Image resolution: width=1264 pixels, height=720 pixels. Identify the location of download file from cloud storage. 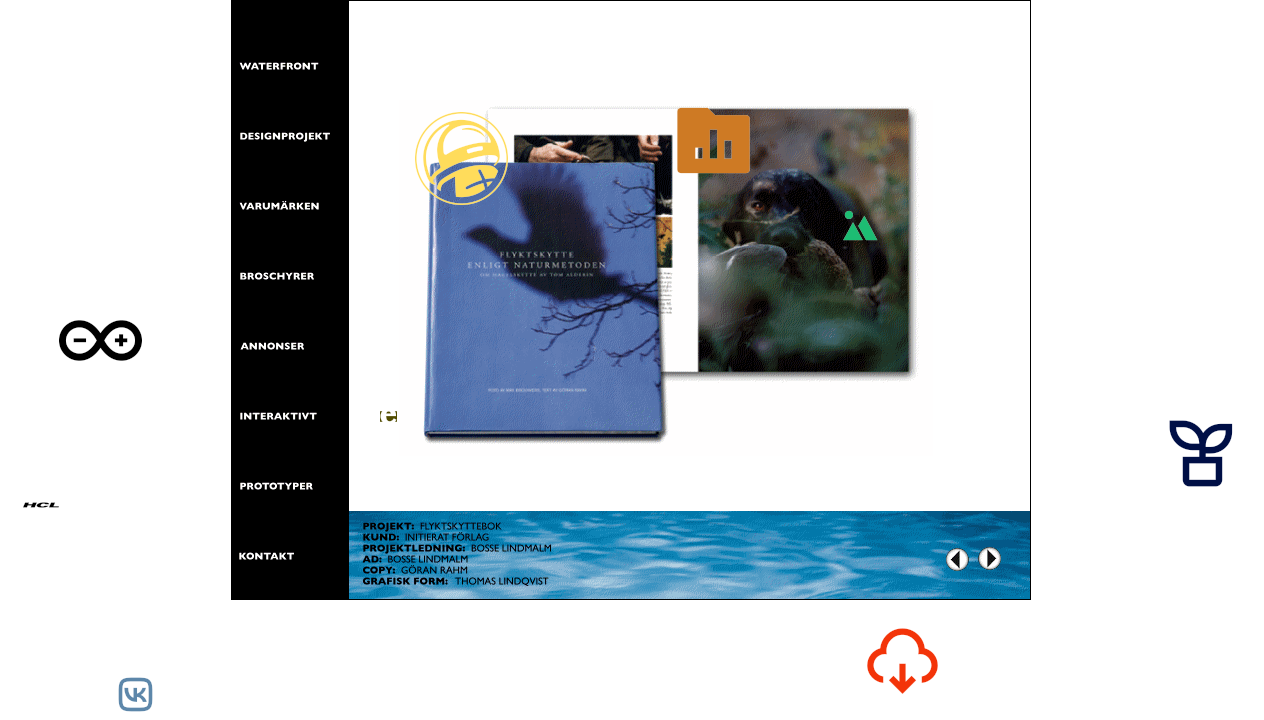
(902, 660).